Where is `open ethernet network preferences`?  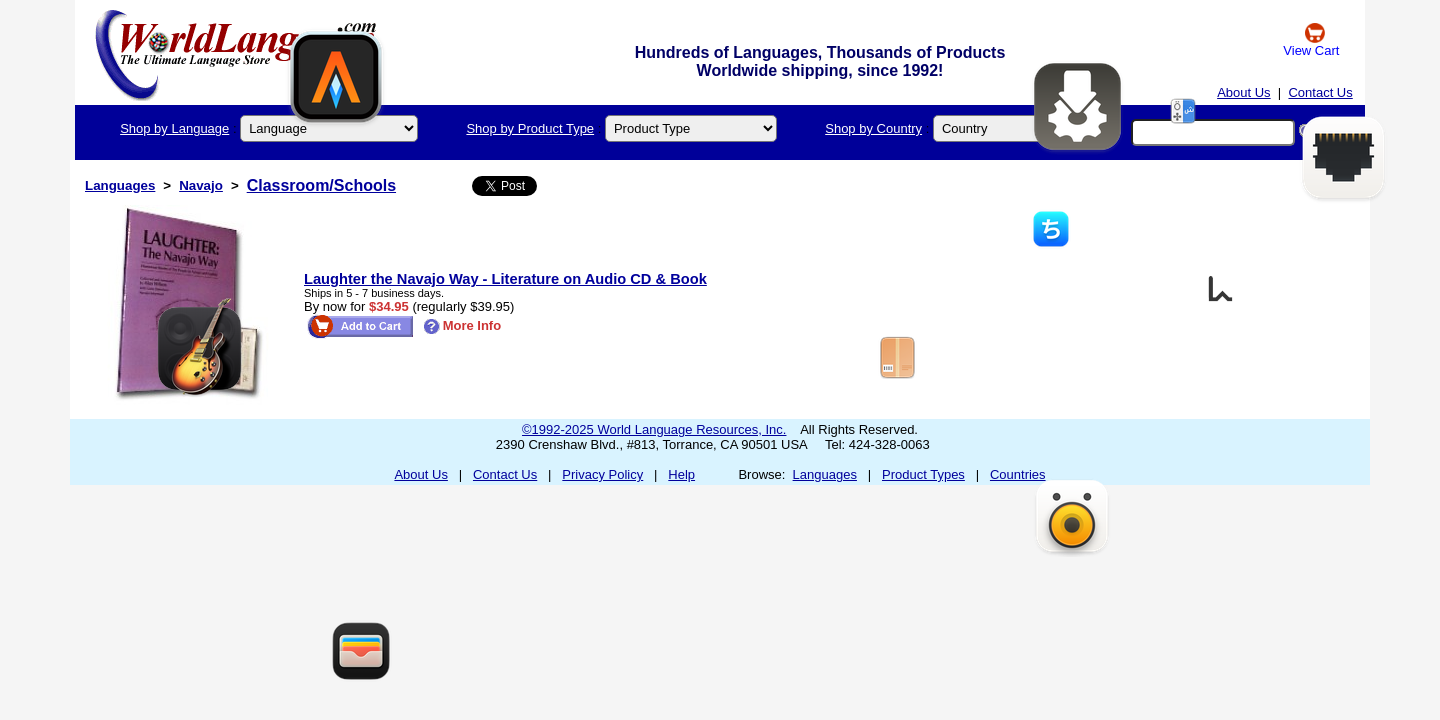 open ethernet network preferences is located at coordinates (1343, 157).